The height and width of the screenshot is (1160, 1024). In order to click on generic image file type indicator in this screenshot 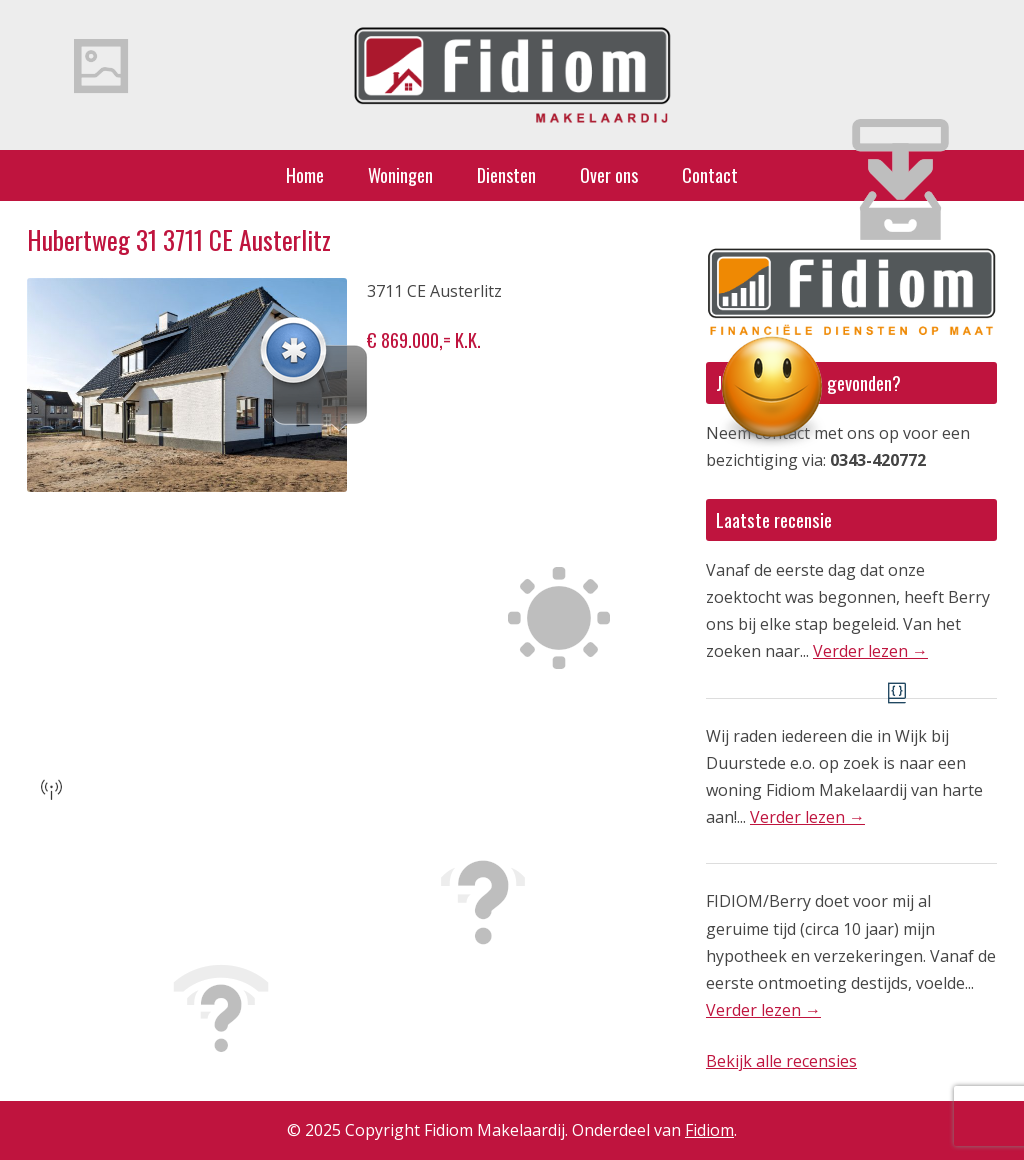, I will do `click(101, 66)`.